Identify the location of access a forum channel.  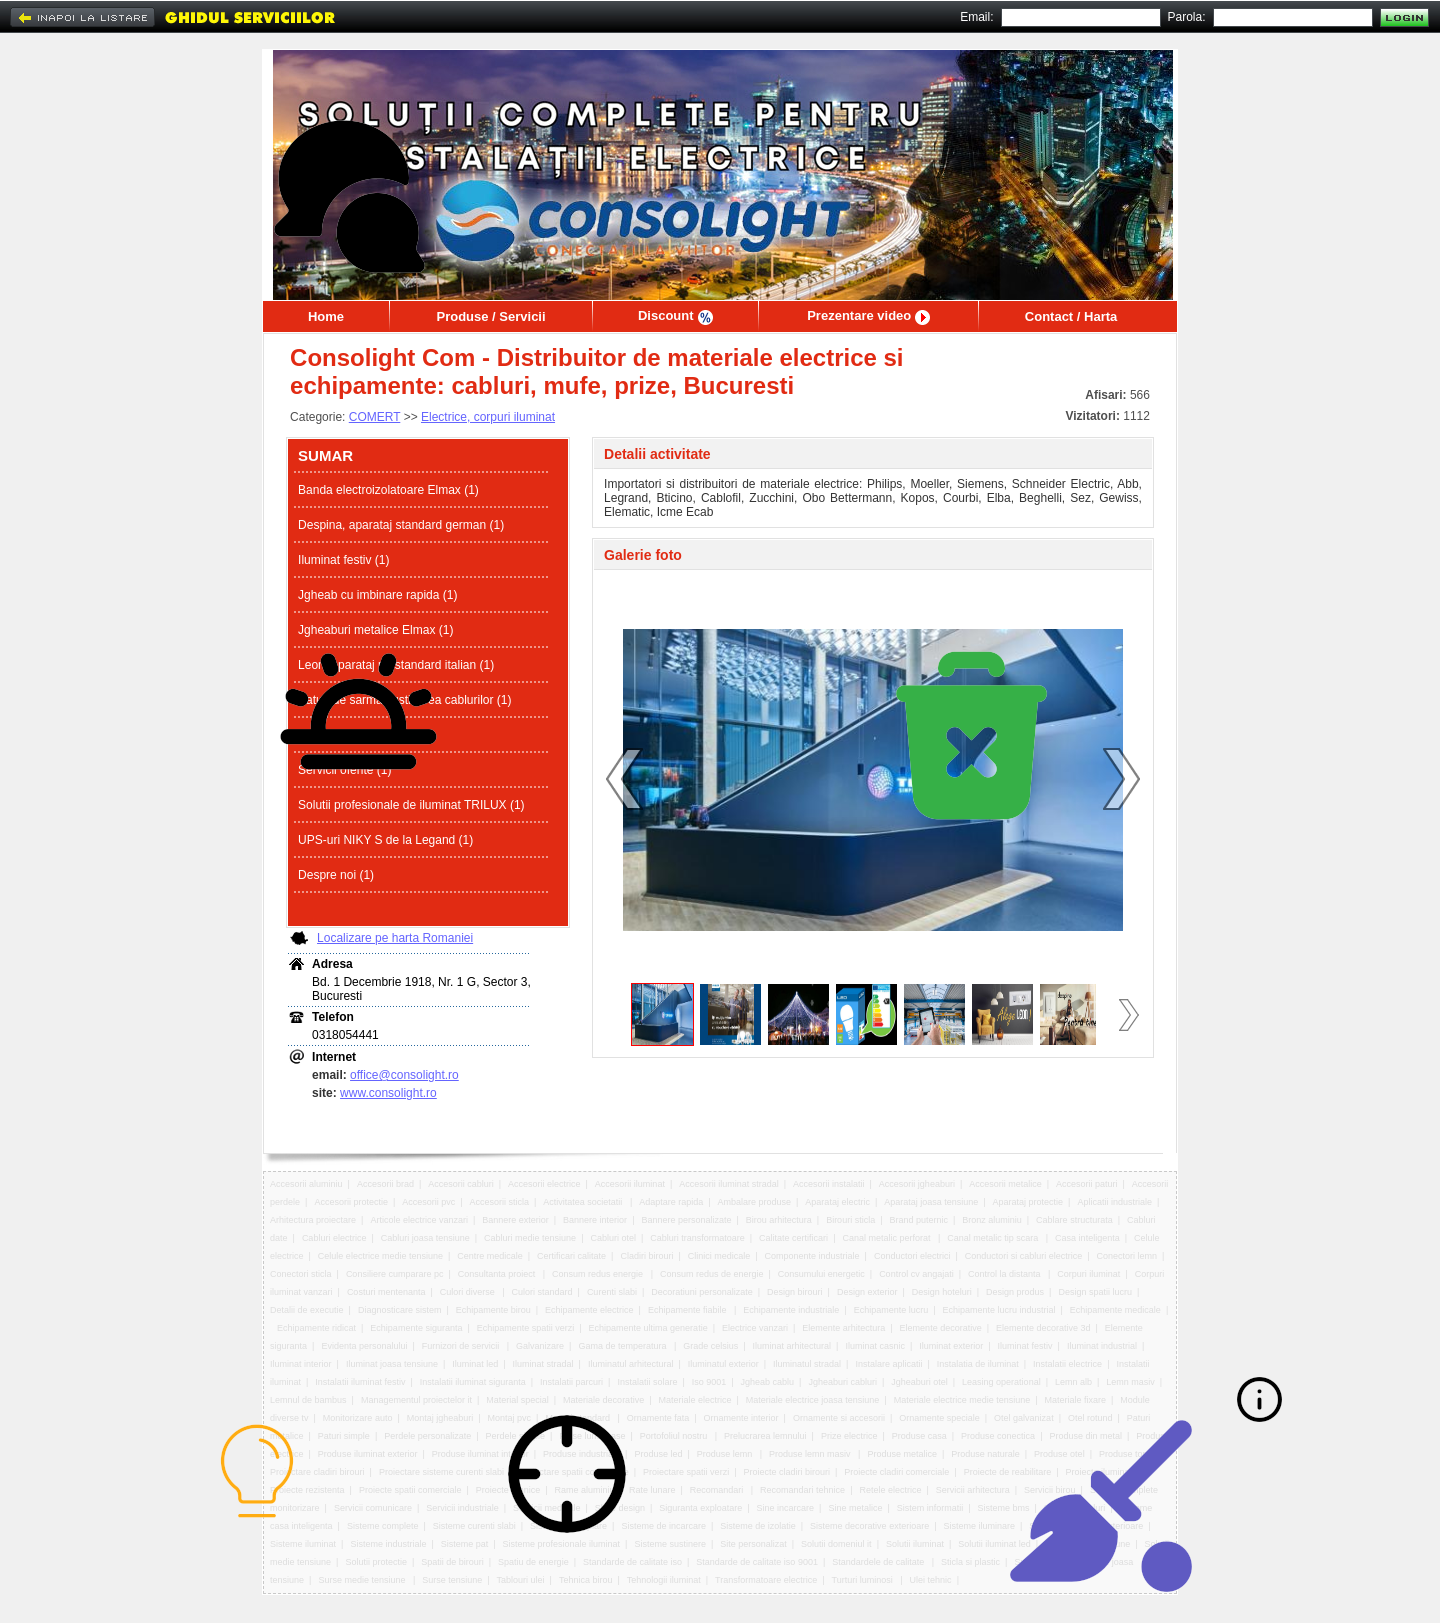
(351, 193).